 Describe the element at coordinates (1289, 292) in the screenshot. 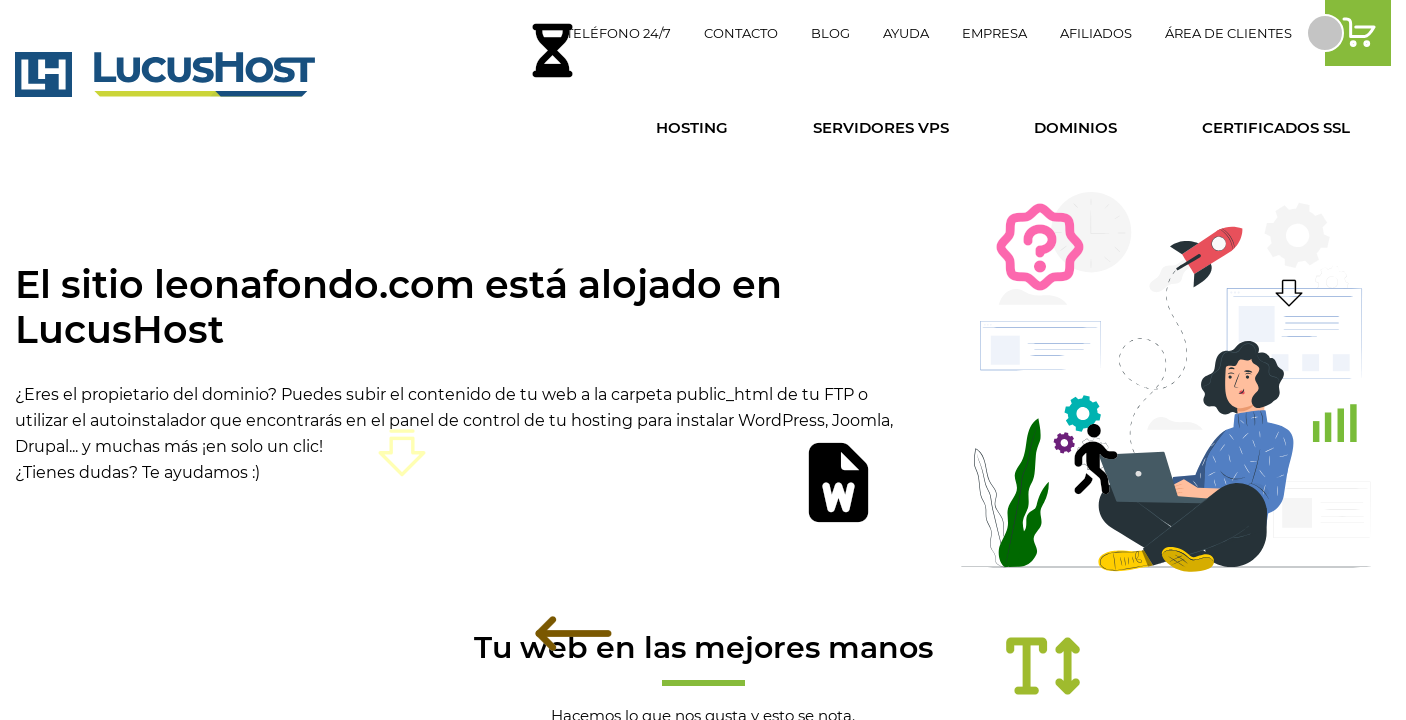

I see `download a file or content` at that location.